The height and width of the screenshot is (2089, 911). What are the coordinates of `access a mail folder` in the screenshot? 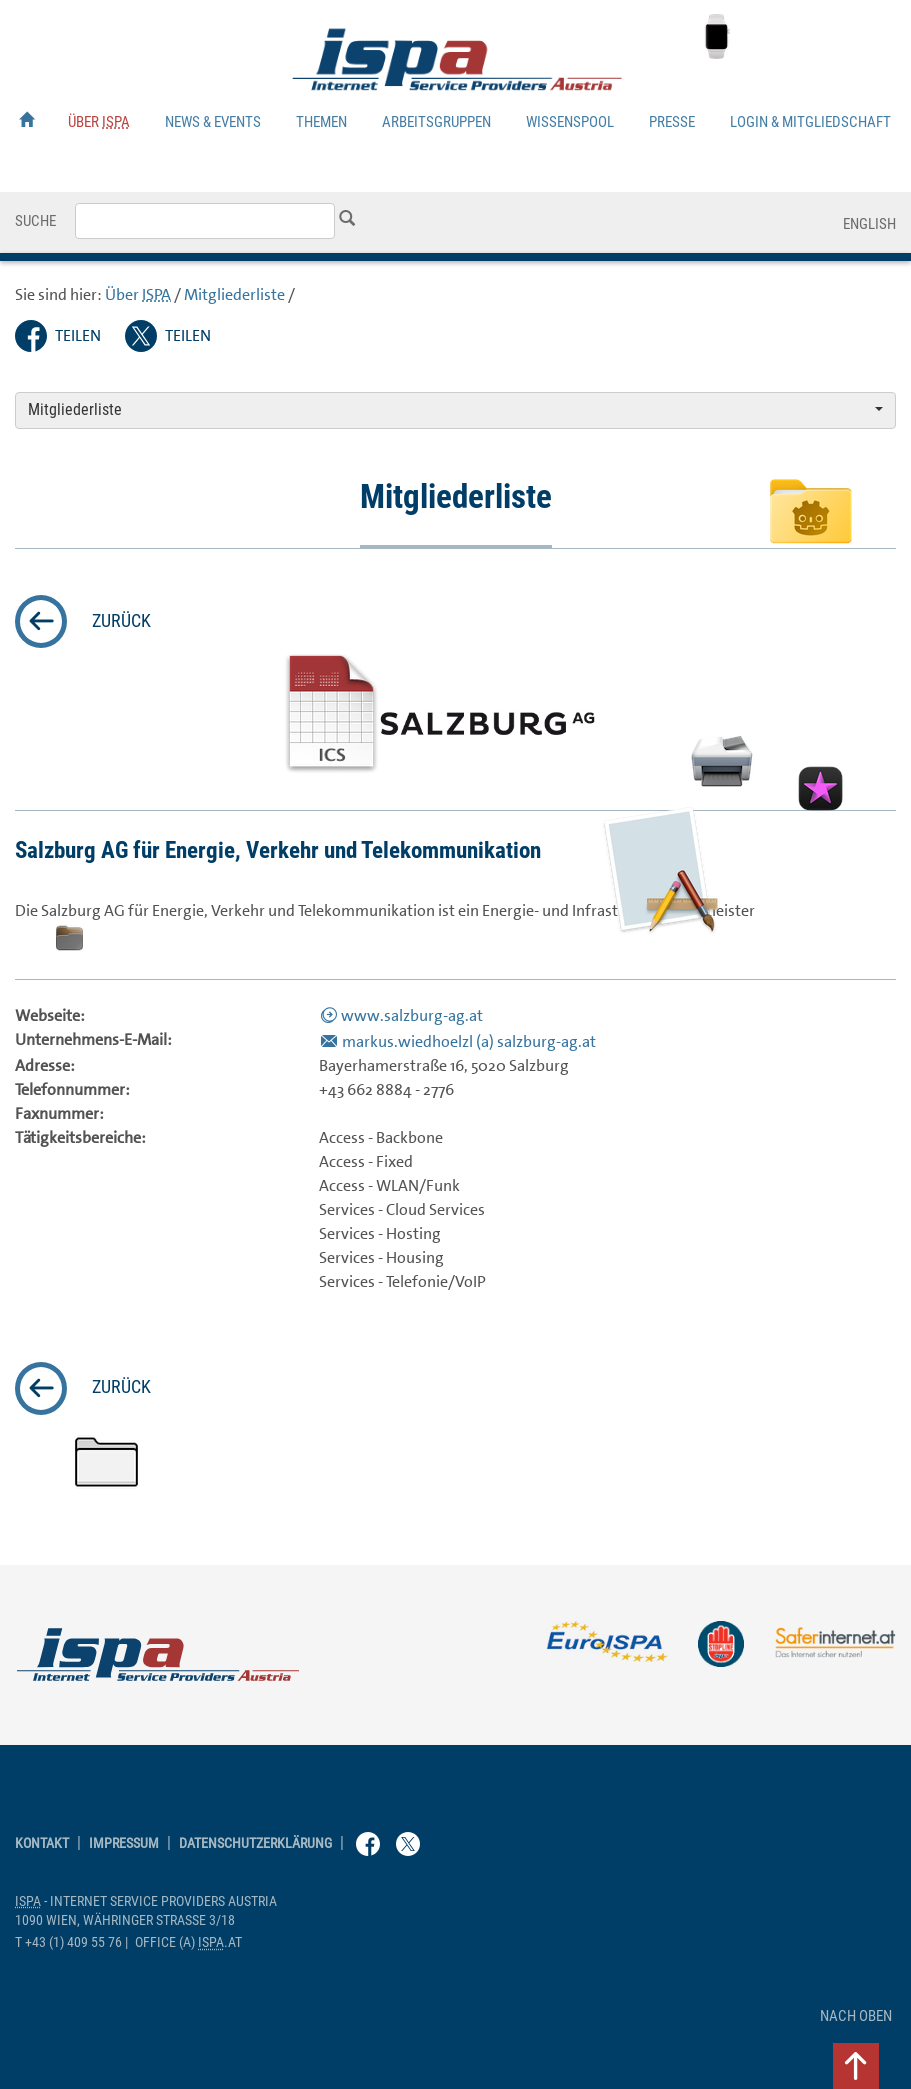 It's located at (106, 1461).